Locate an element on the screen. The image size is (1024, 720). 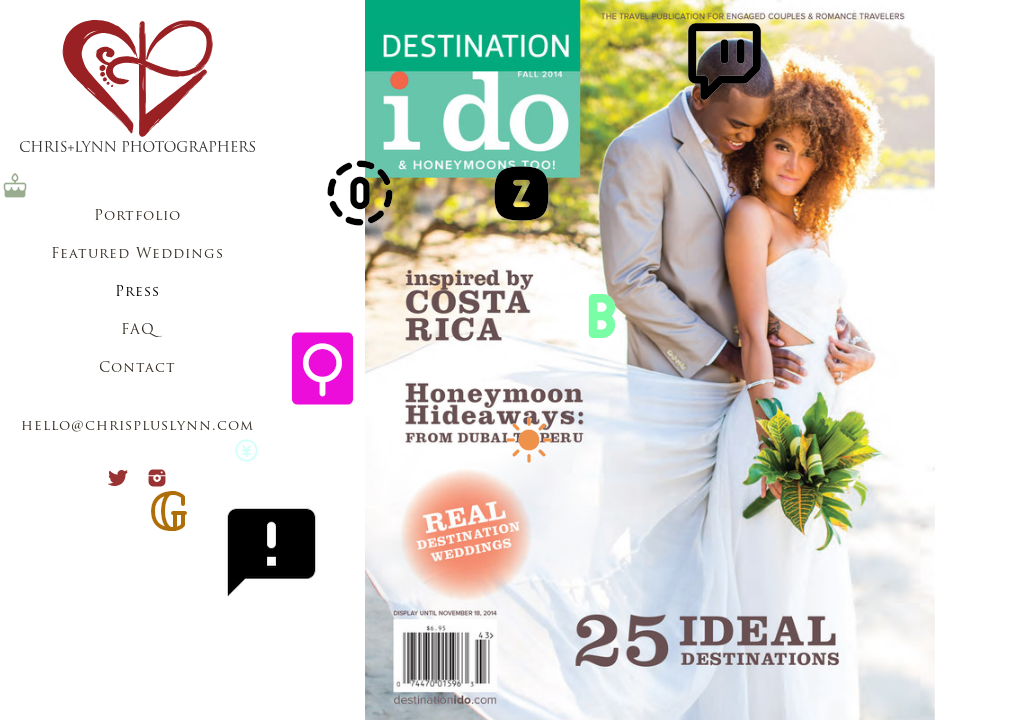
view balance in japanese yen is located at coordinates (246, 450).